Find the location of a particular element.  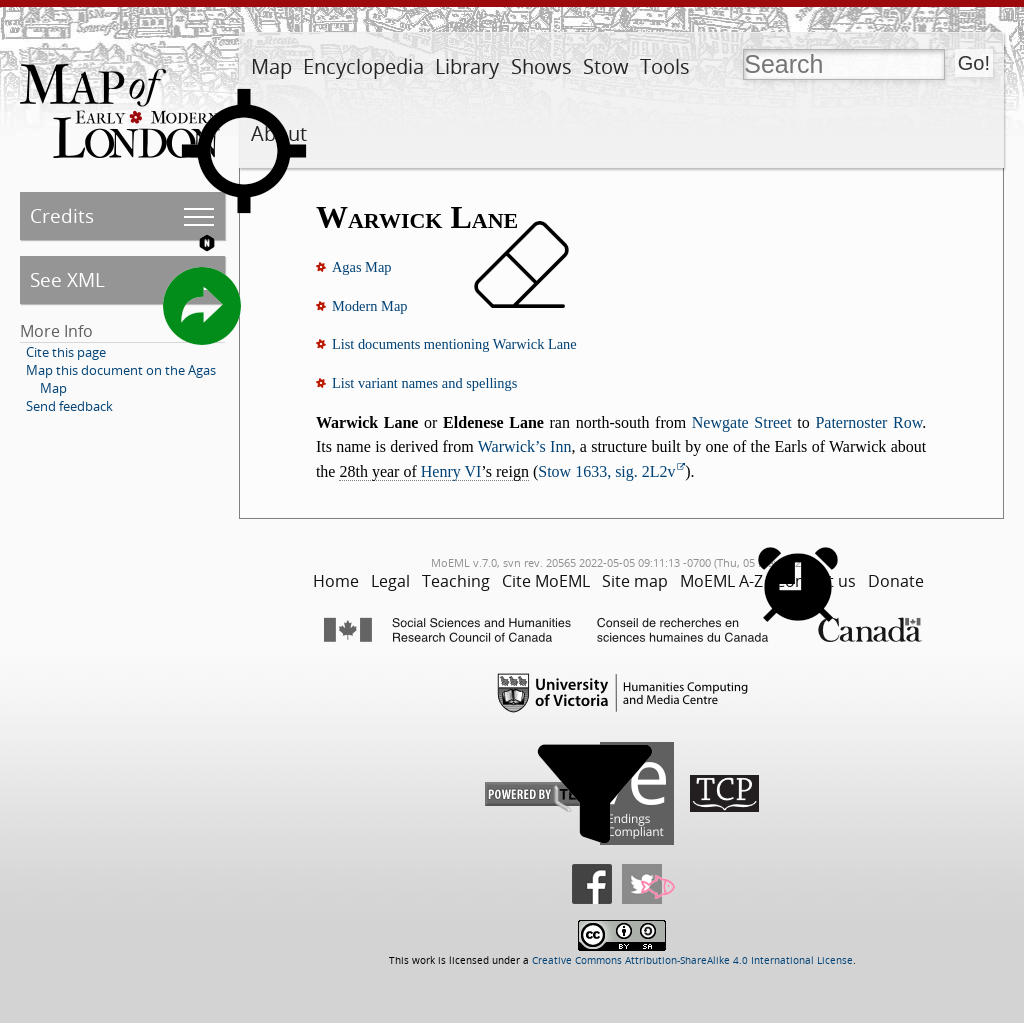

erase or delete content is located at coordinates (521, 264).